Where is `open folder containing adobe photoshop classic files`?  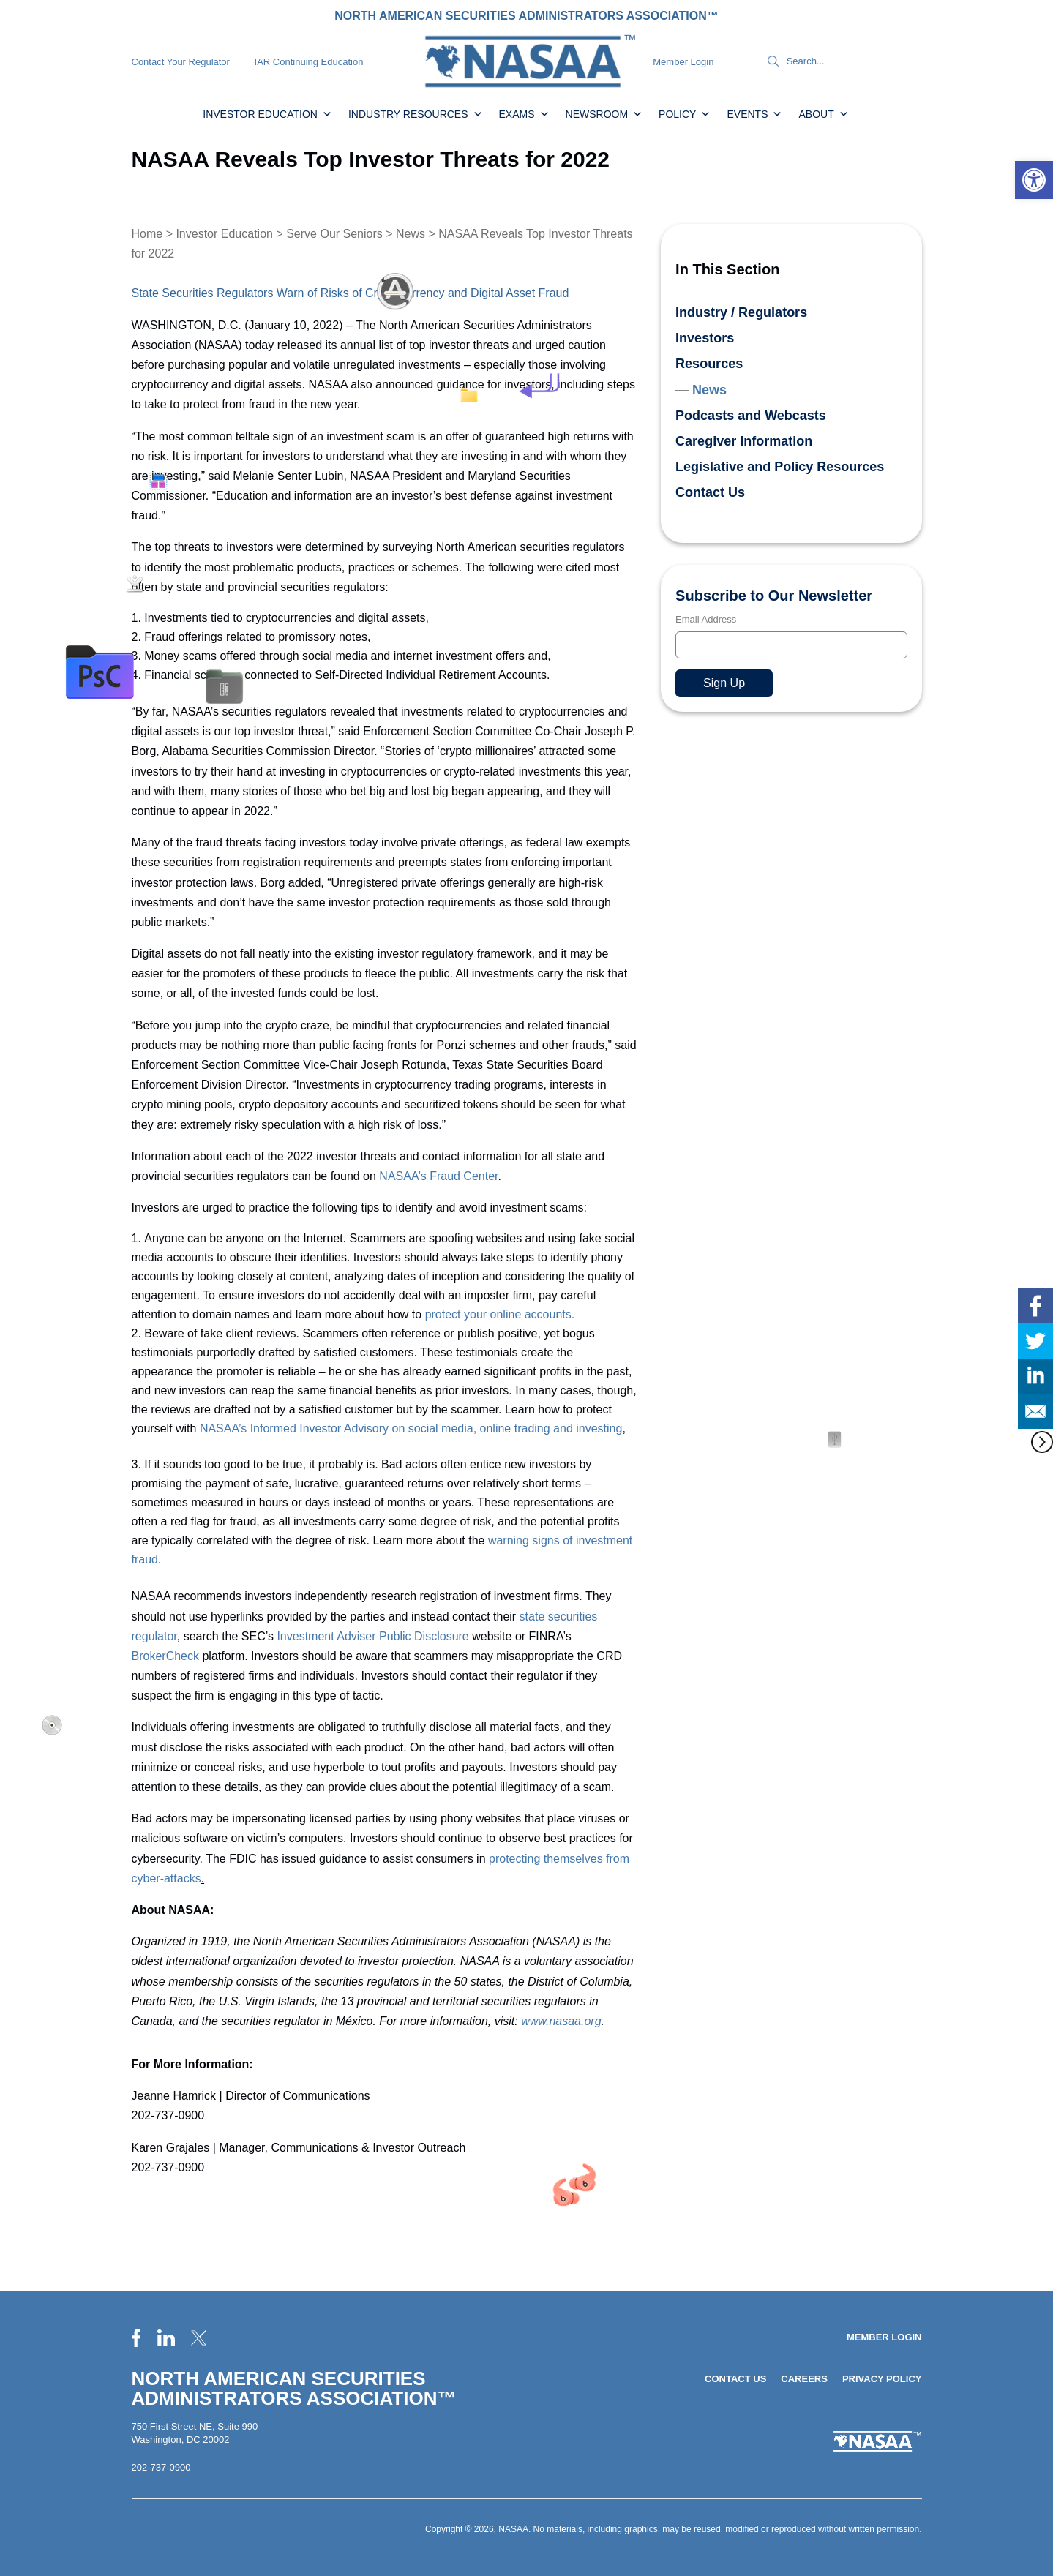
open folder containing adobe photoshop classic files is located at coordinates (100, 674).